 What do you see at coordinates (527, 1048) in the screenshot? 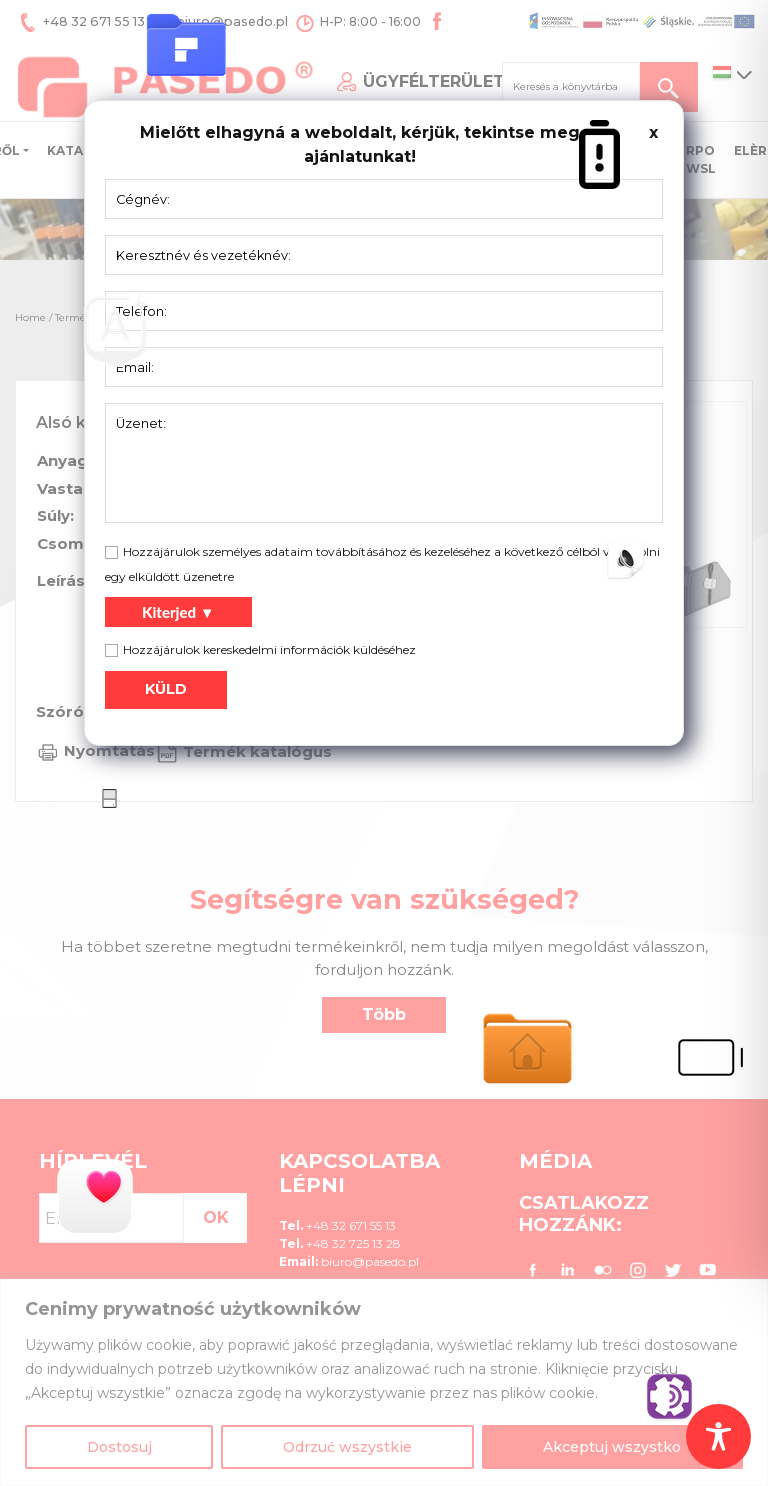
I see `access your home folder` at bounding box center [527, 1048].